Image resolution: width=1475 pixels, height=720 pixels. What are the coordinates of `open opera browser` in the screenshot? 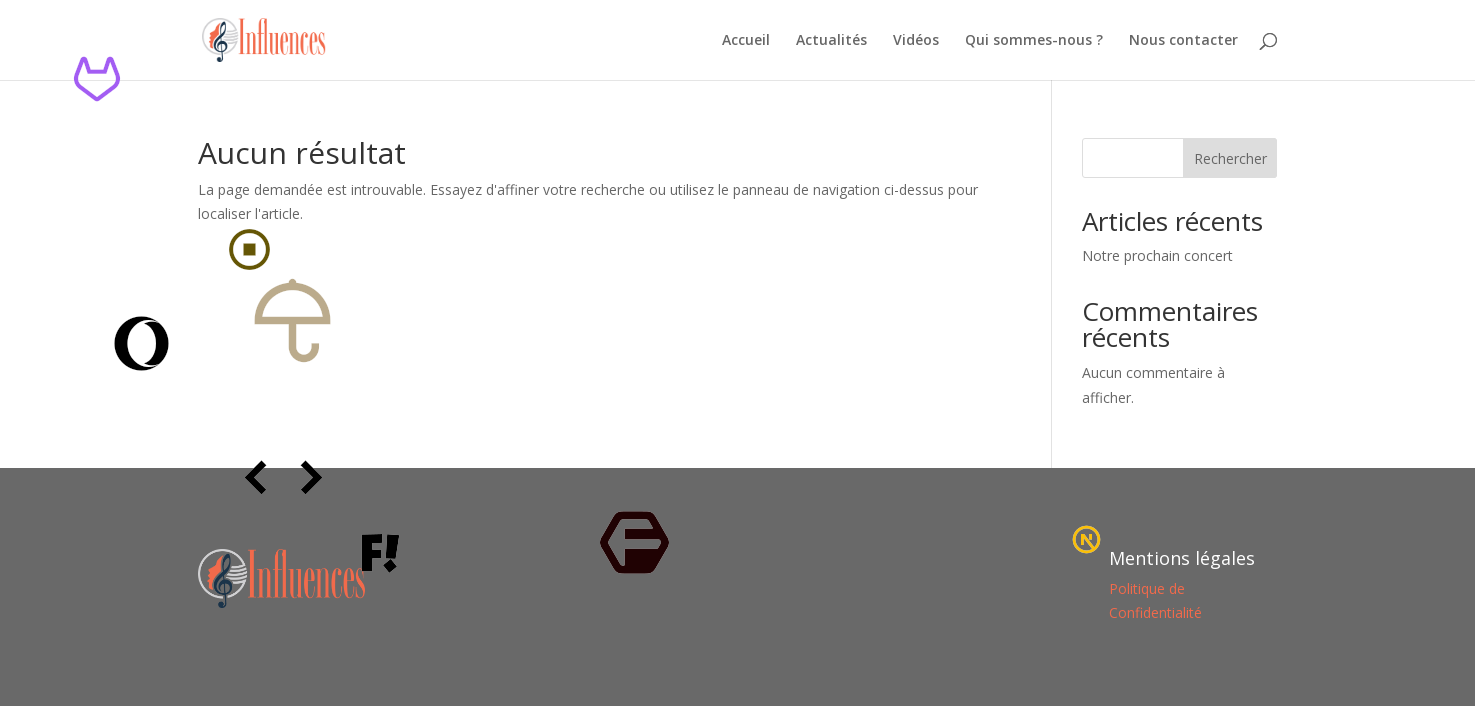 It's located at (141, 343).